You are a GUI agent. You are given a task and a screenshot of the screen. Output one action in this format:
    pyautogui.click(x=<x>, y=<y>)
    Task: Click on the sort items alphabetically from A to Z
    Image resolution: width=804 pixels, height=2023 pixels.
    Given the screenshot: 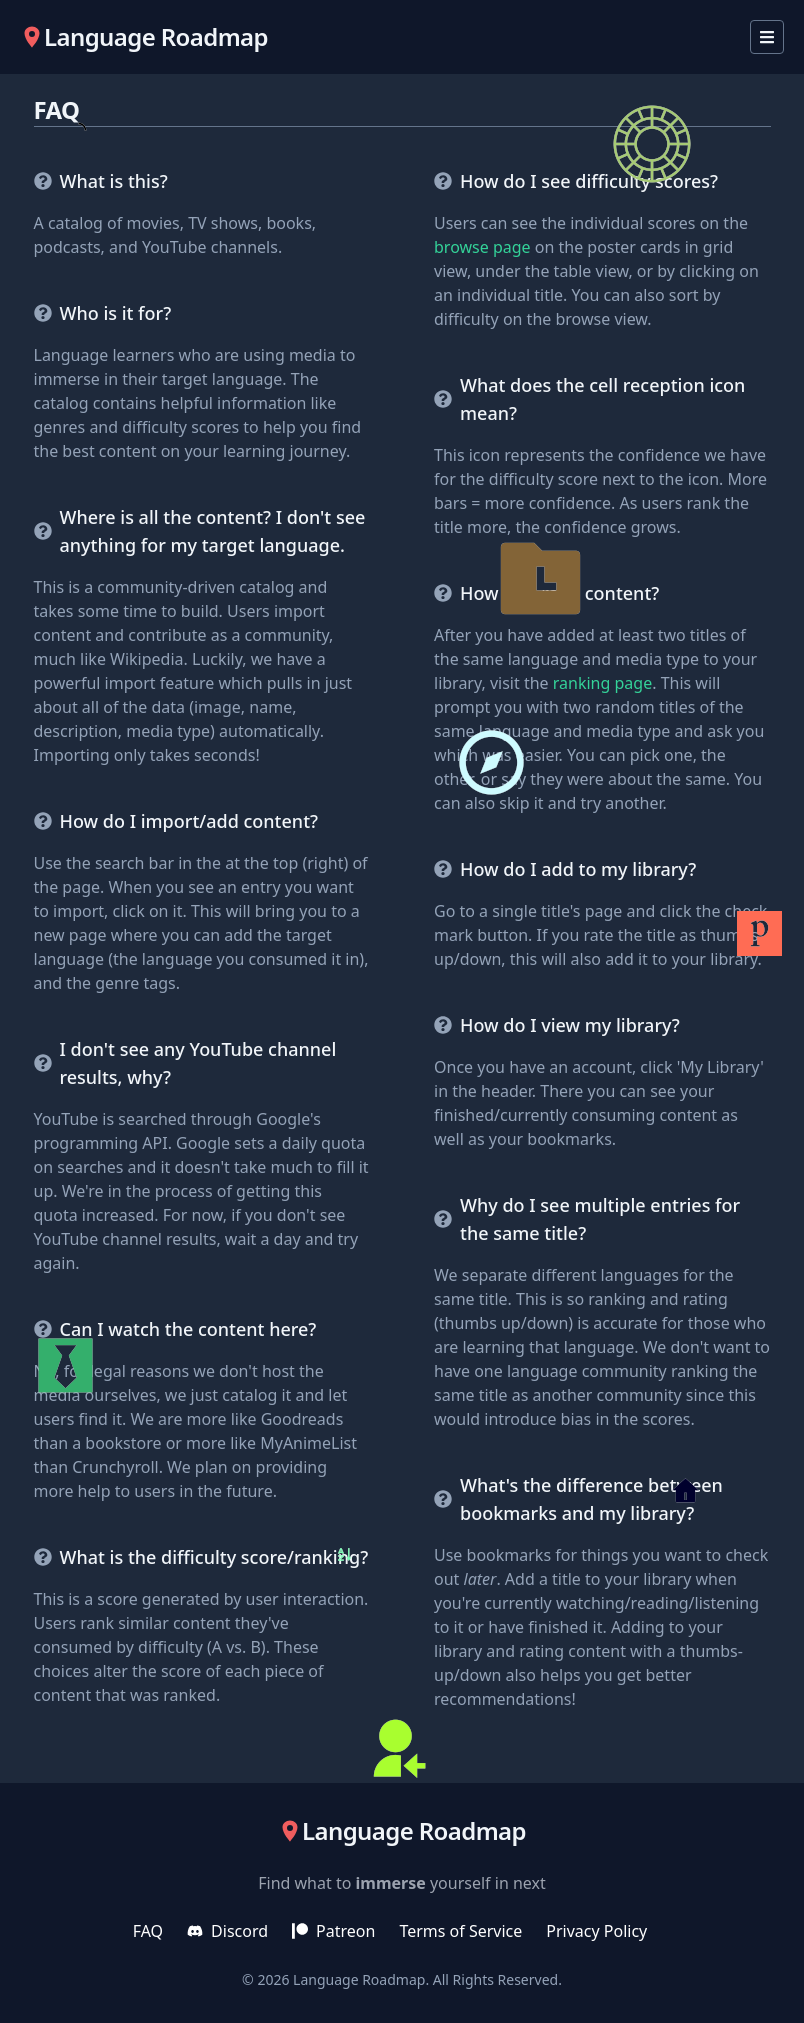 What is the action you would take?
    pyautogui.click(x=344, y=1554)
    